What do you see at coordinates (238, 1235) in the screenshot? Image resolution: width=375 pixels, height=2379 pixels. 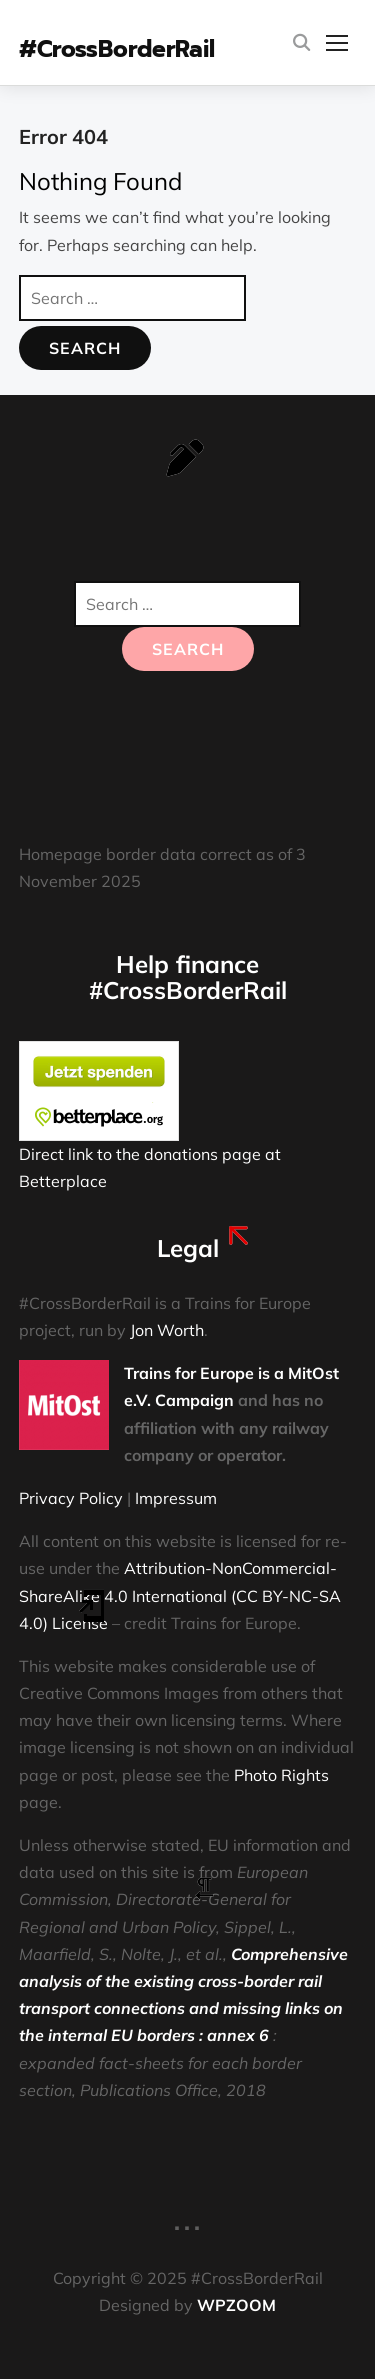 I see `navigate back to previous screen` at bounding box center [238, 1235].